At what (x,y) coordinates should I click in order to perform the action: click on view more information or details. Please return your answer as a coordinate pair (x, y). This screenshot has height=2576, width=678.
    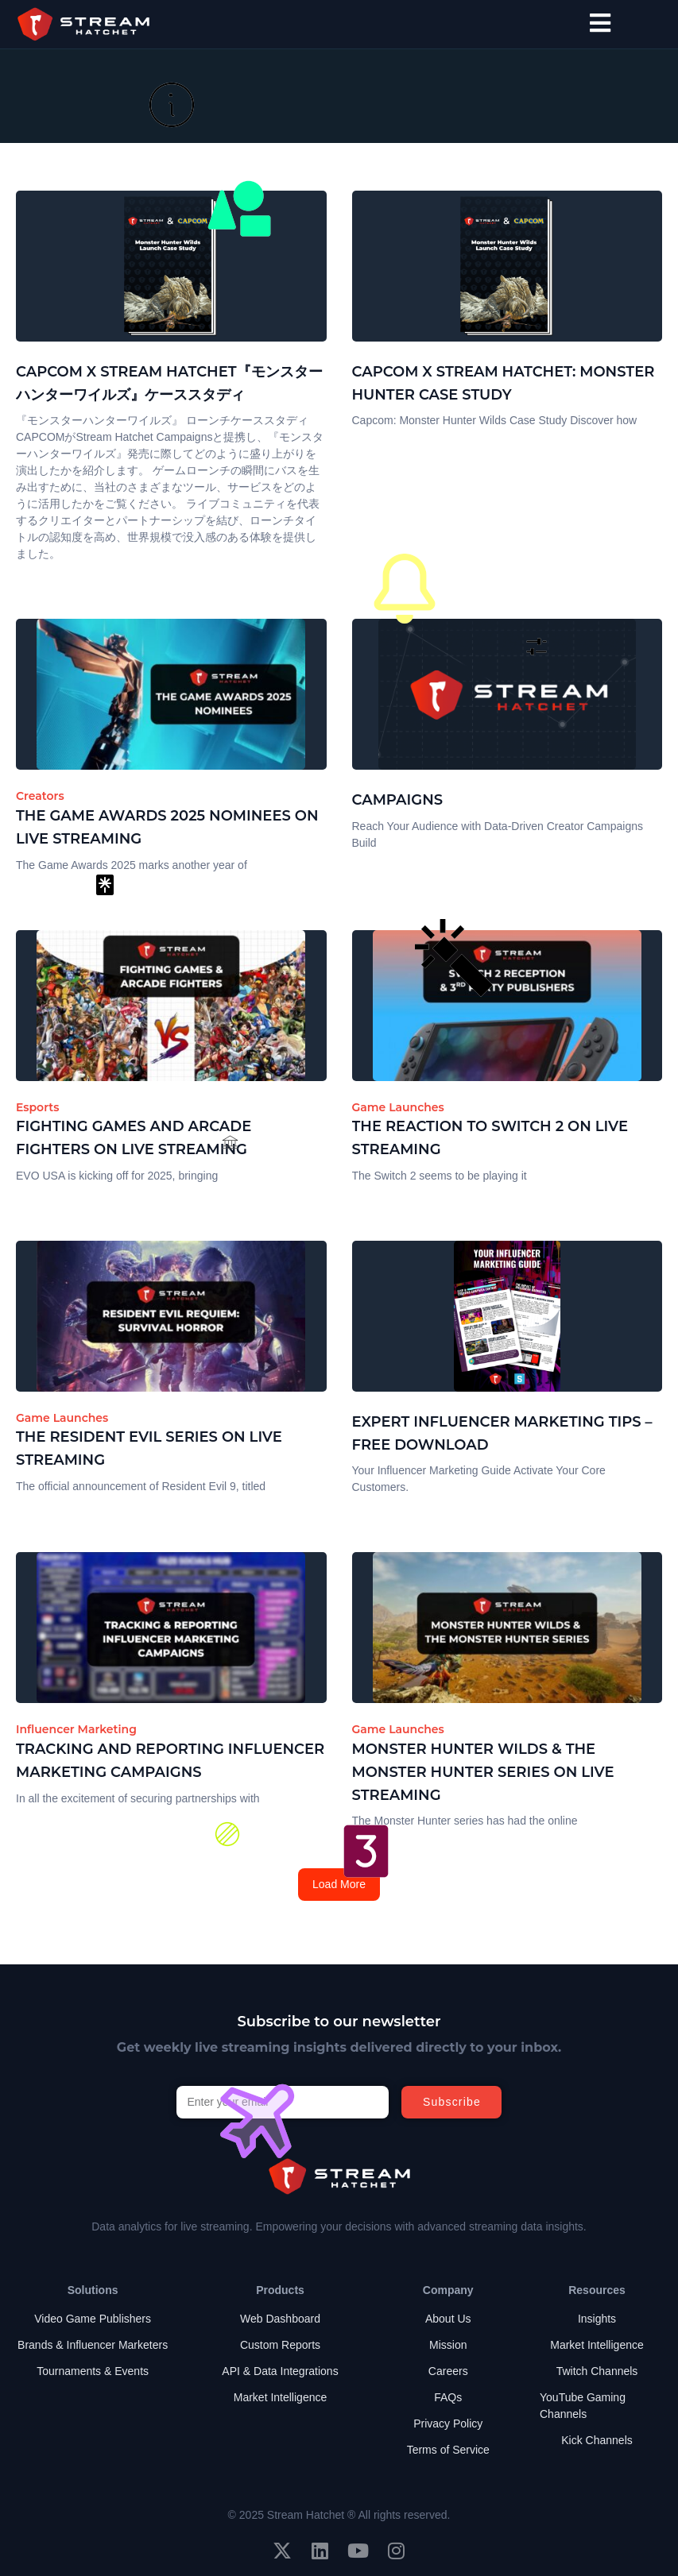
    Looking at the image, I should click on (172, 105).